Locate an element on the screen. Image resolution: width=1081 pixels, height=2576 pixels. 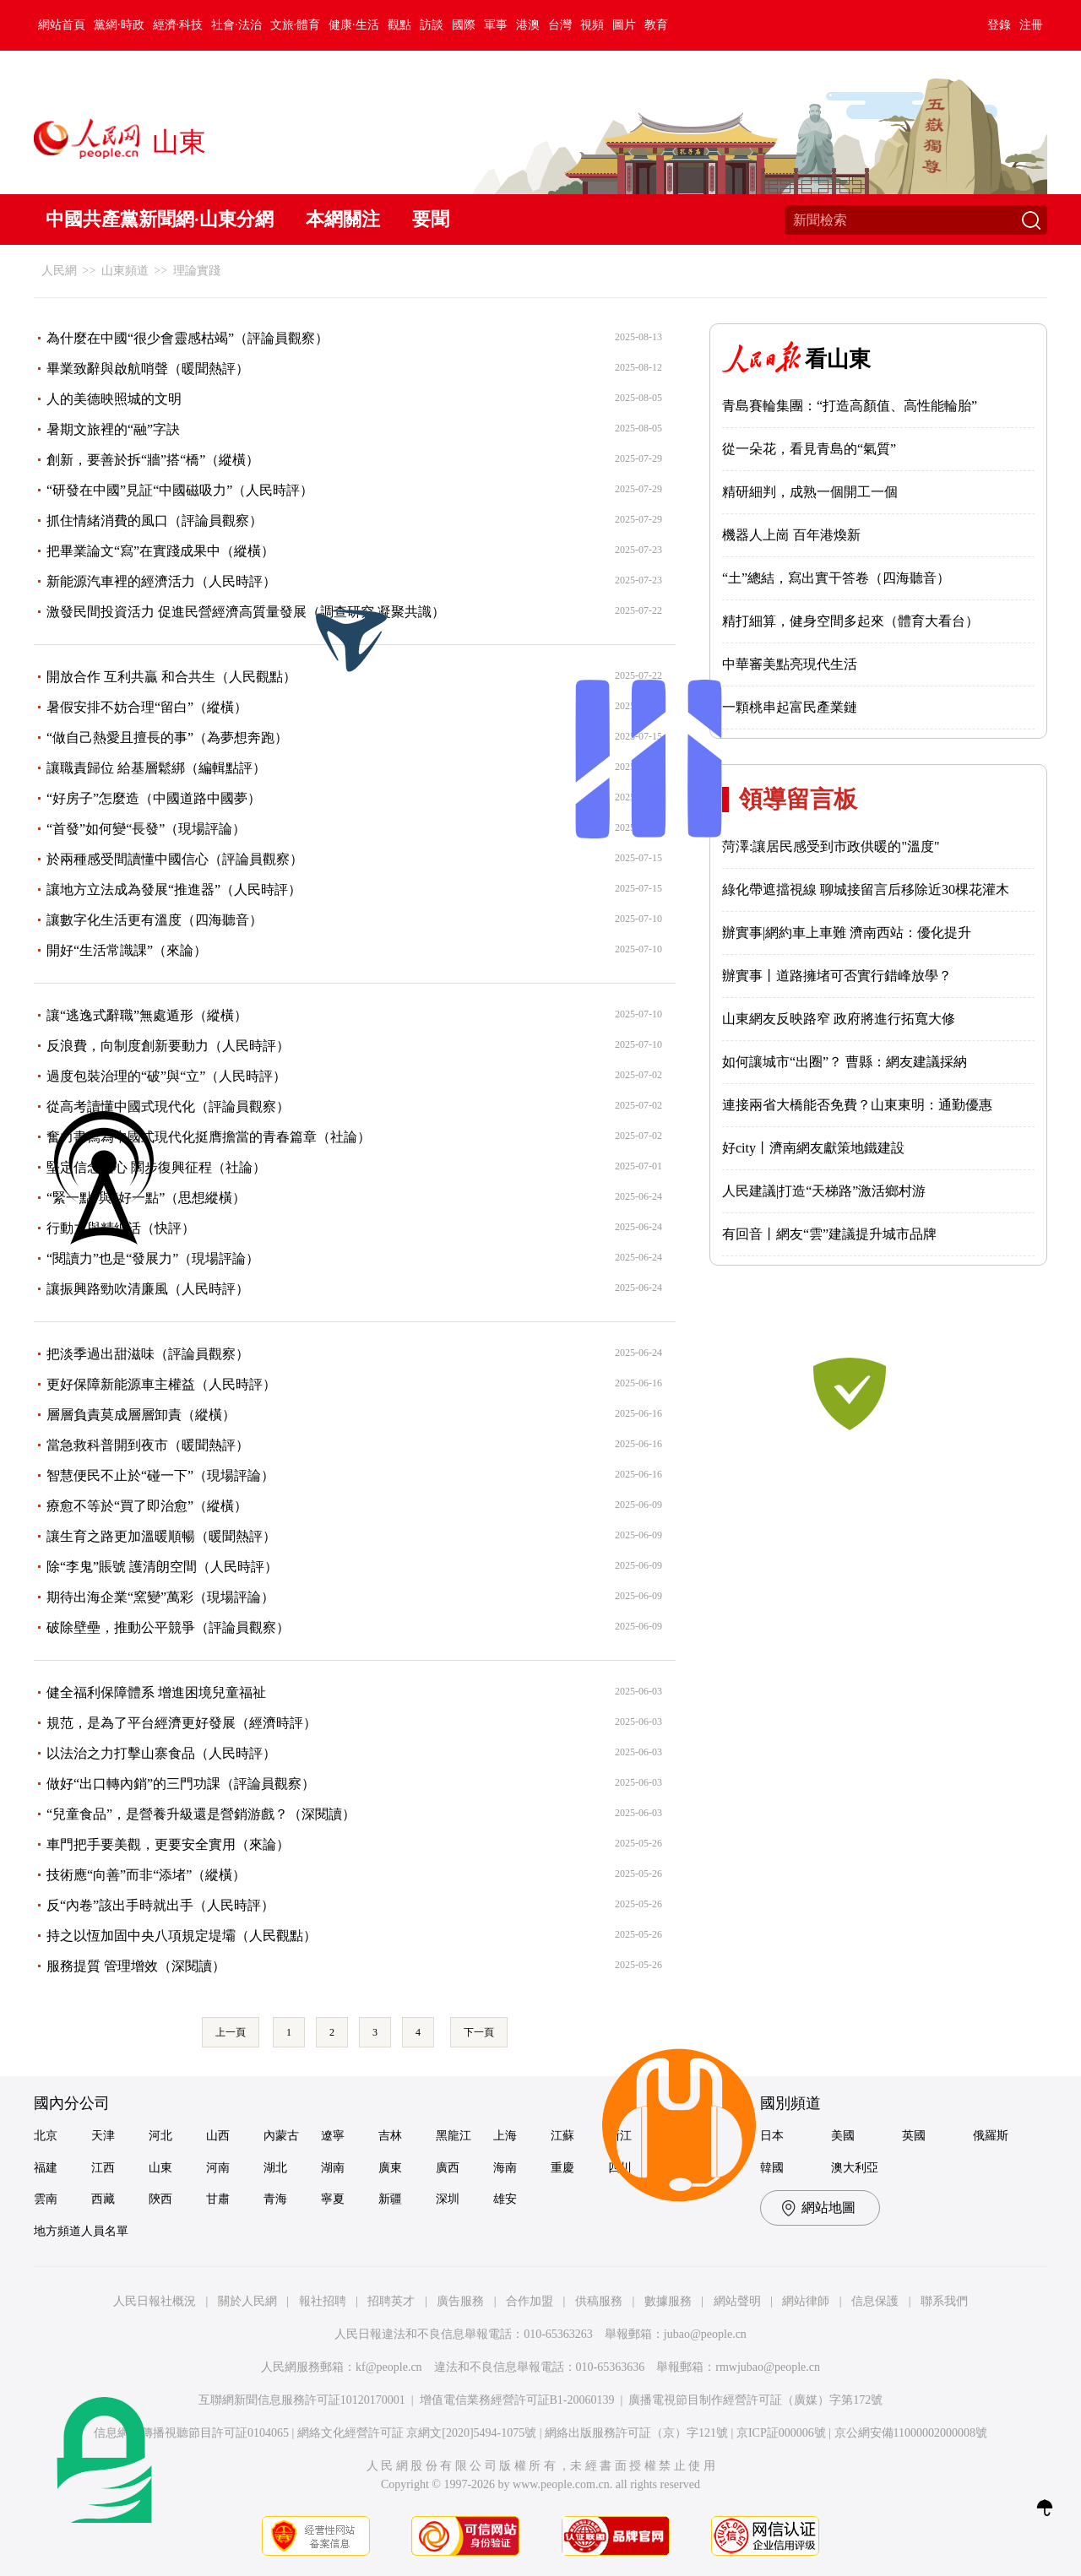
view weather protection or rain forecast is located at coordinates (1045, 2508).